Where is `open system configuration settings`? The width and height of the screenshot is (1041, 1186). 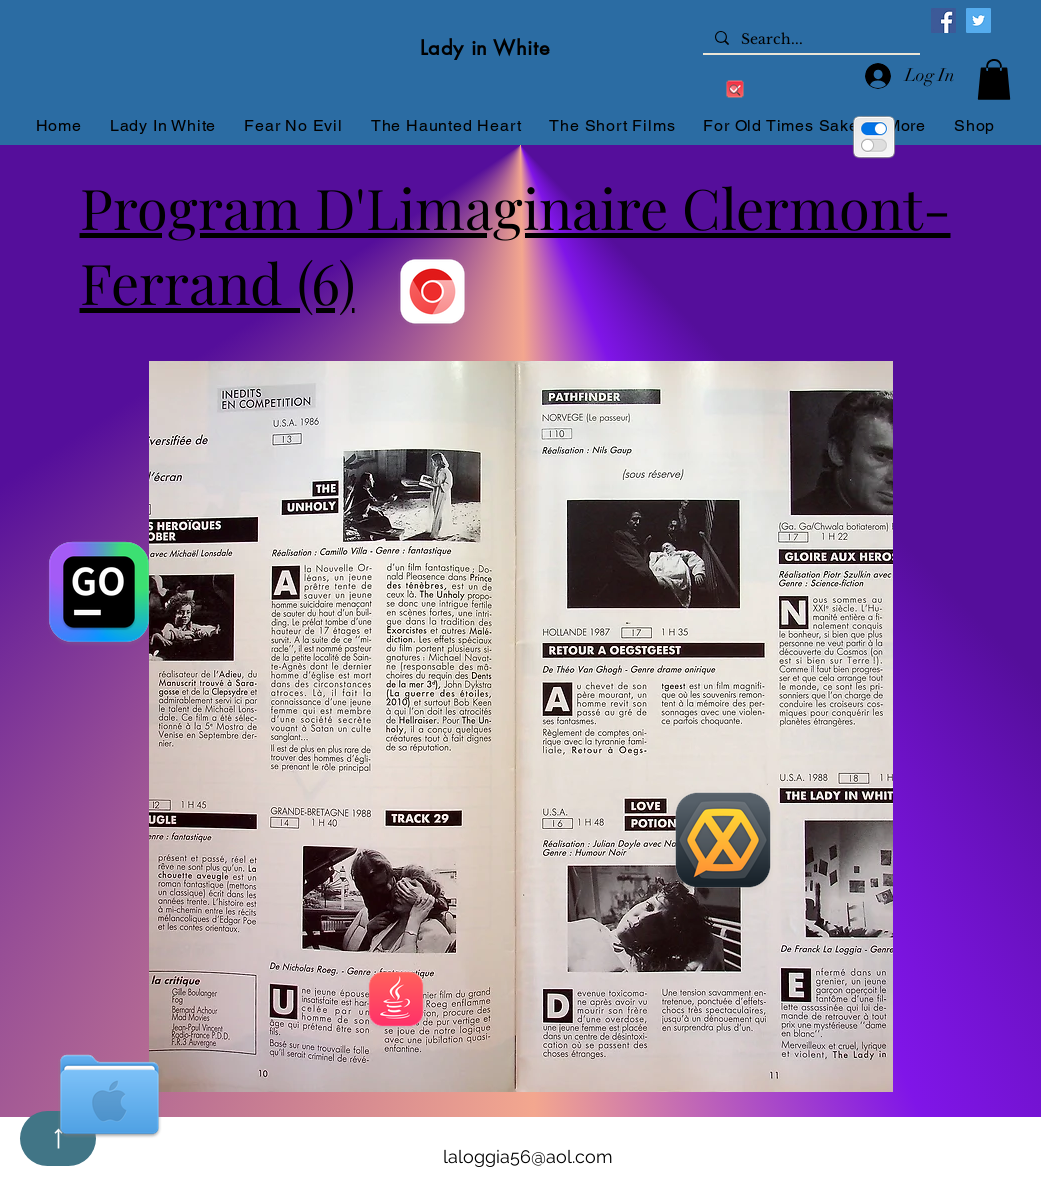 open system configuration settings is located at coordinates (735, 89).